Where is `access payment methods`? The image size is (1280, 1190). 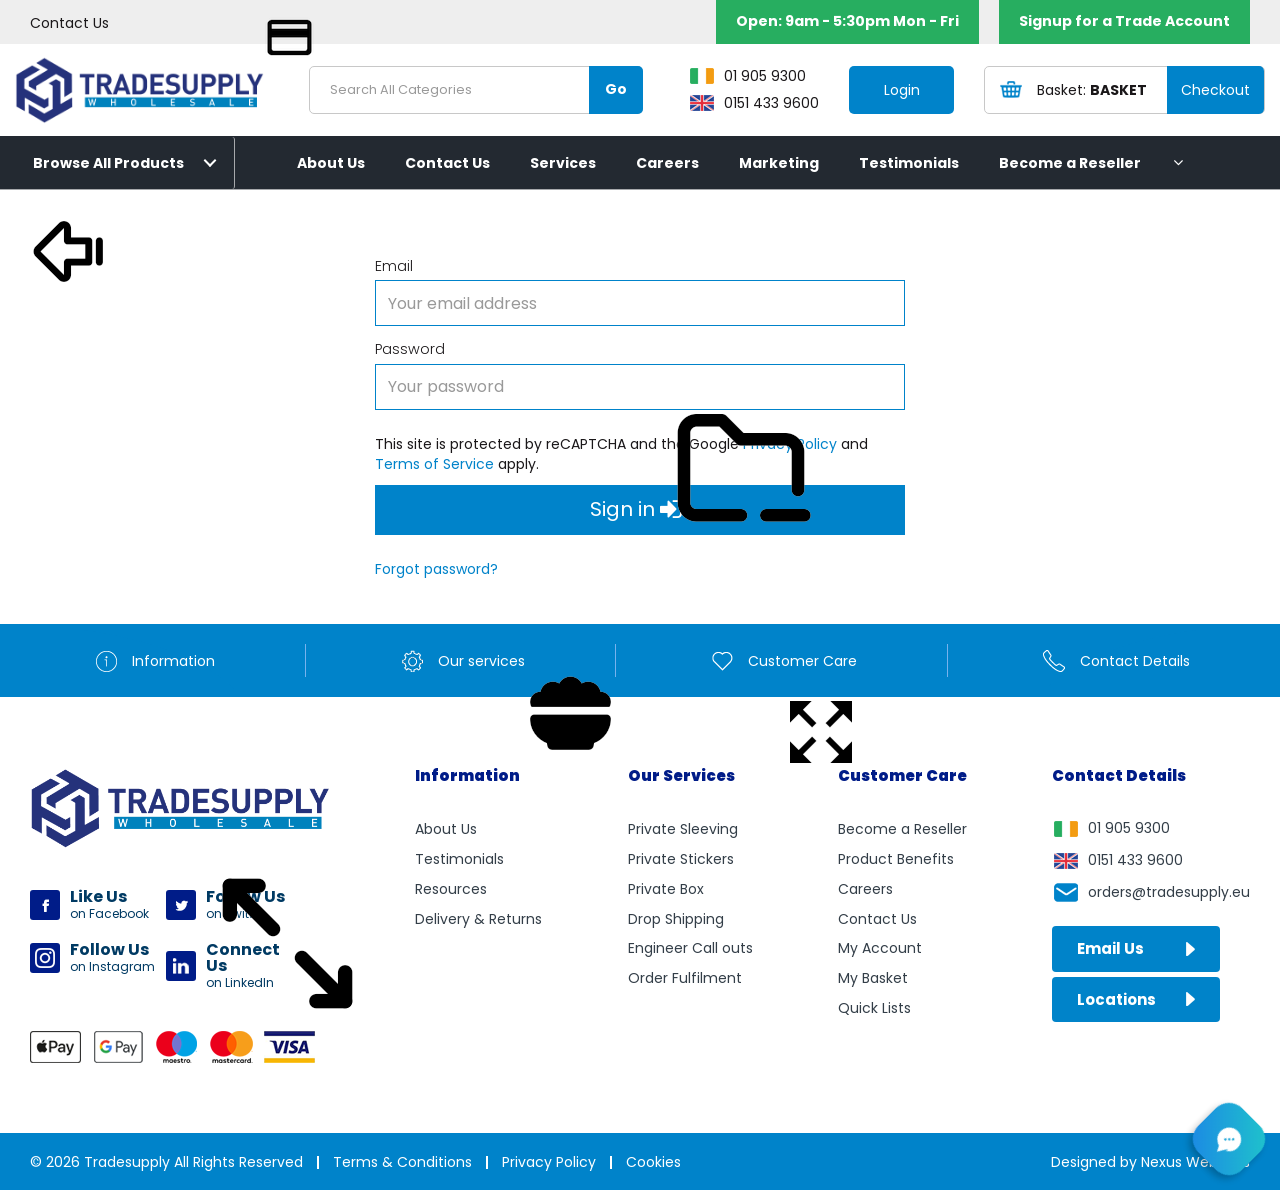
access payment methods is located at coordinates (289, 37).